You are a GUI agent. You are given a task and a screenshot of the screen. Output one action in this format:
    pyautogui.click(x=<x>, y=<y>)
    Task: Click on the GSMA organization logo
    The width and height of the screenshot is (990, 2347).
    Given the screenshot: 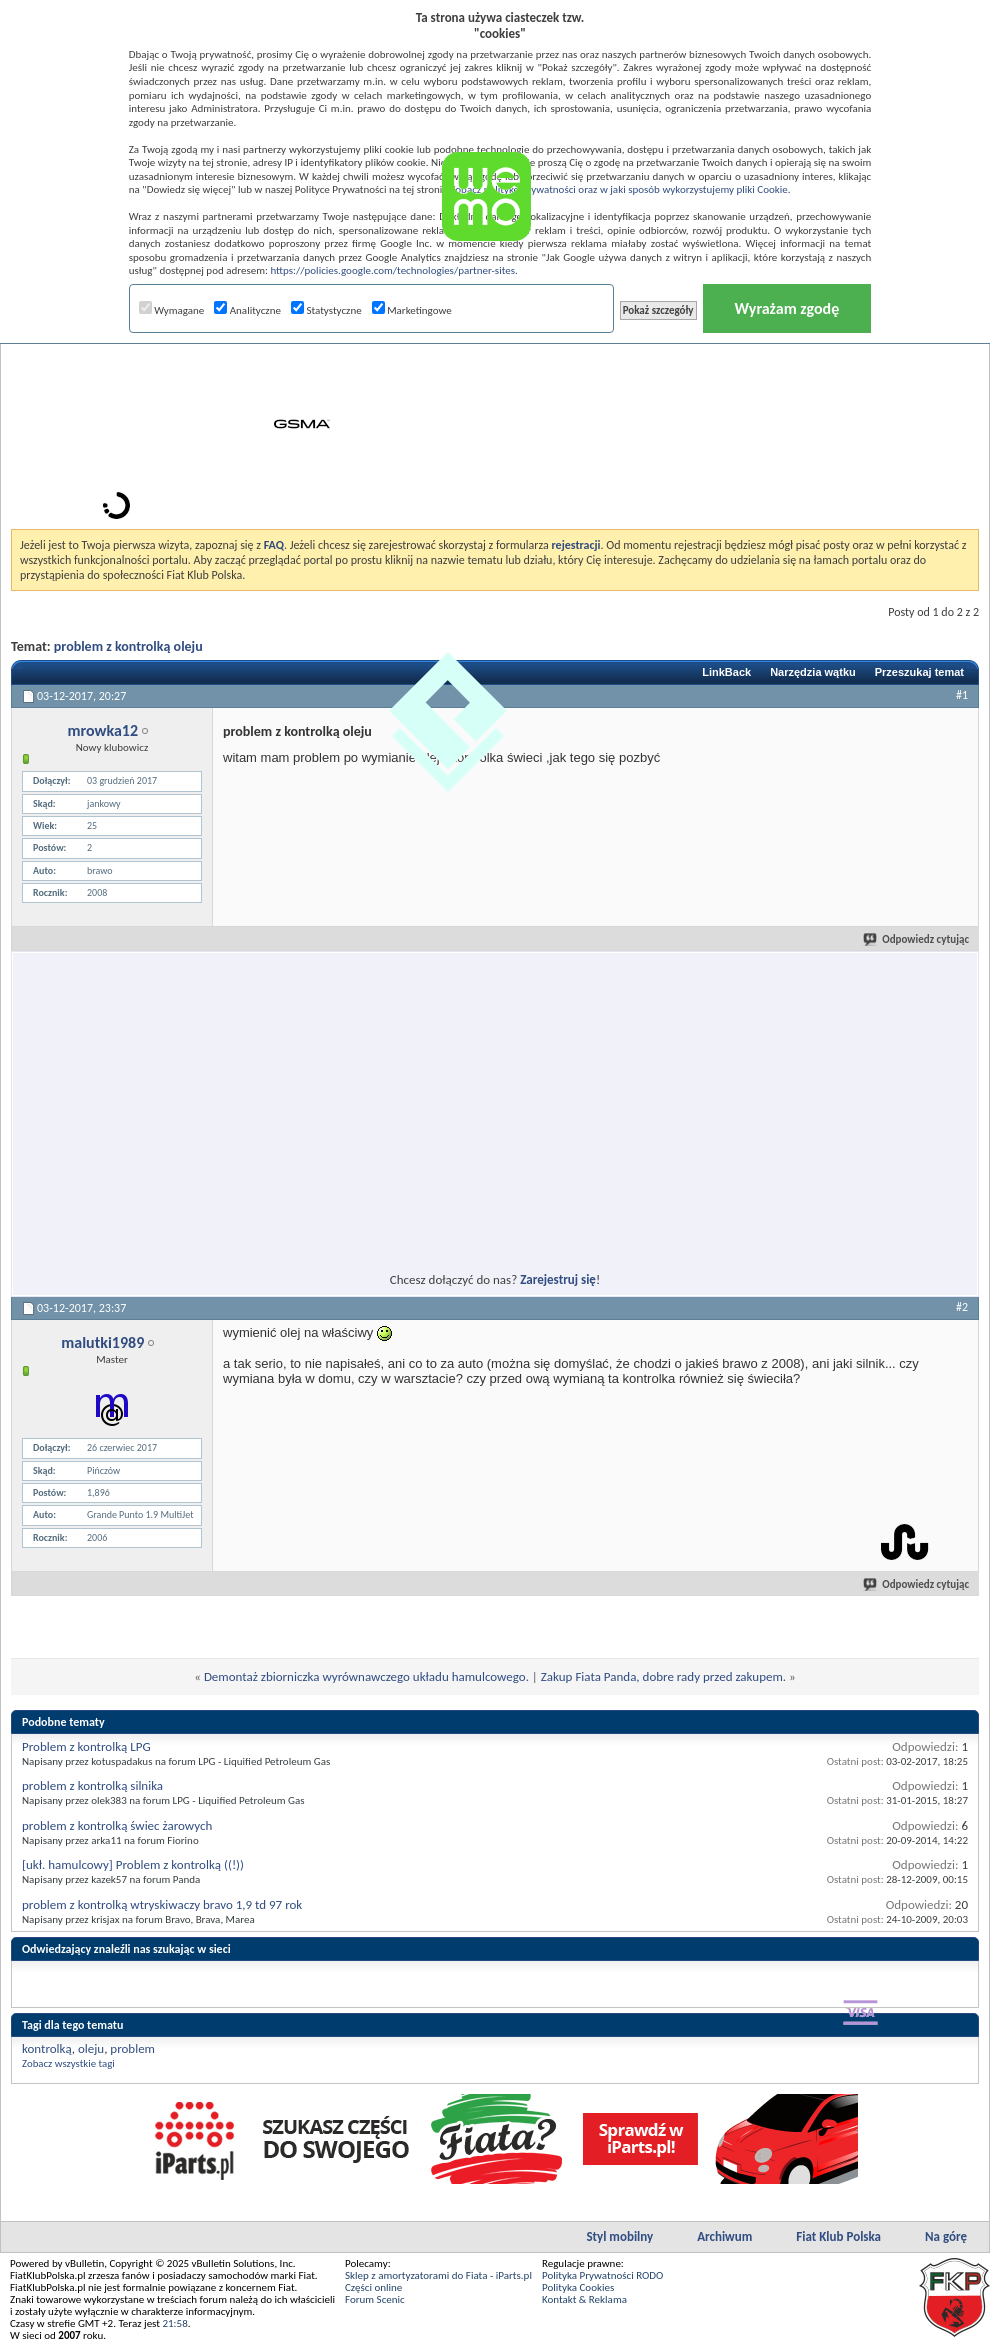 What is the action you would take?
    pyautogui.click(x=302, y=424)
    